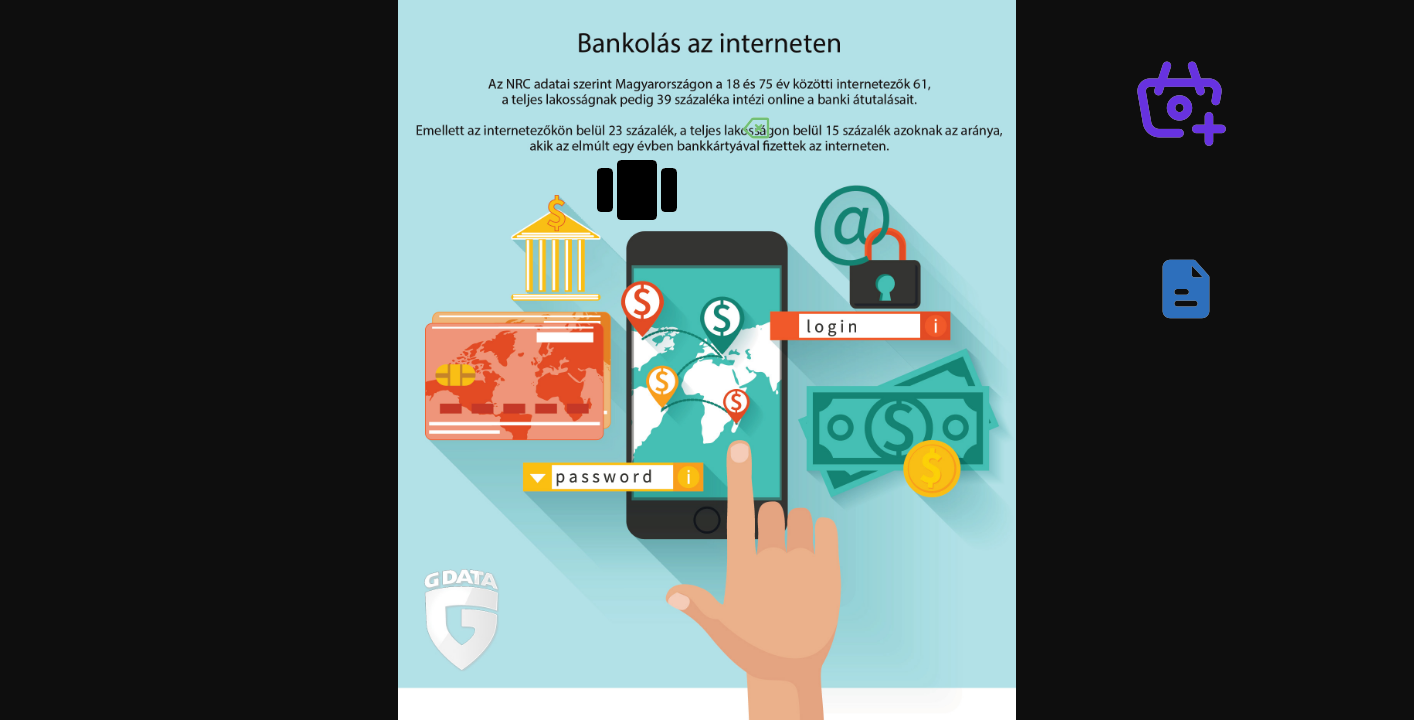  Describe the element at coordinates (1179, 99) in the screenshot. I see `add item to shopping basket` at that location.